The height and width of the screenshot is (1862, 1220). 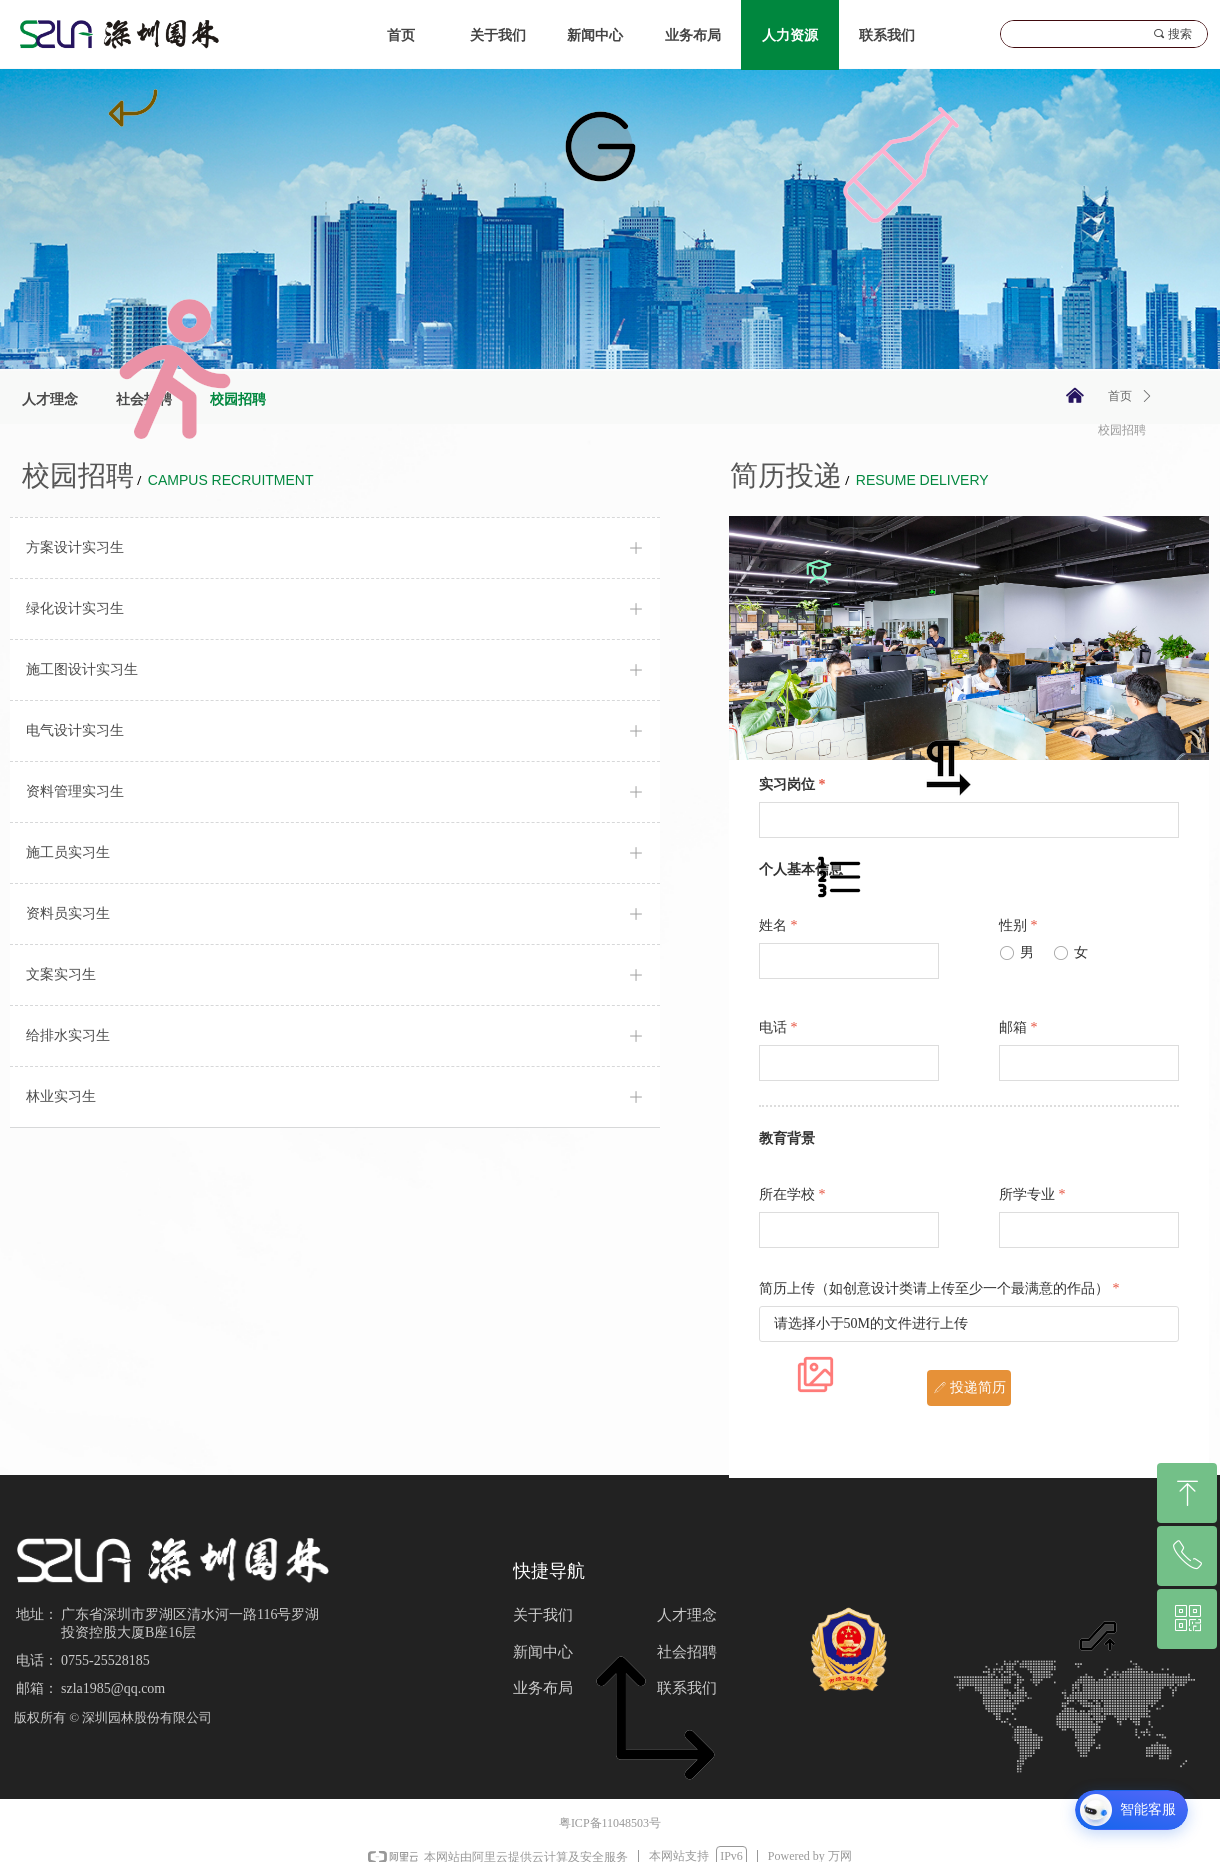 What do you see at coordinates (840, 877) in the screenshot?
I see `format text as a numbered list` at bounding box center [840, 877].